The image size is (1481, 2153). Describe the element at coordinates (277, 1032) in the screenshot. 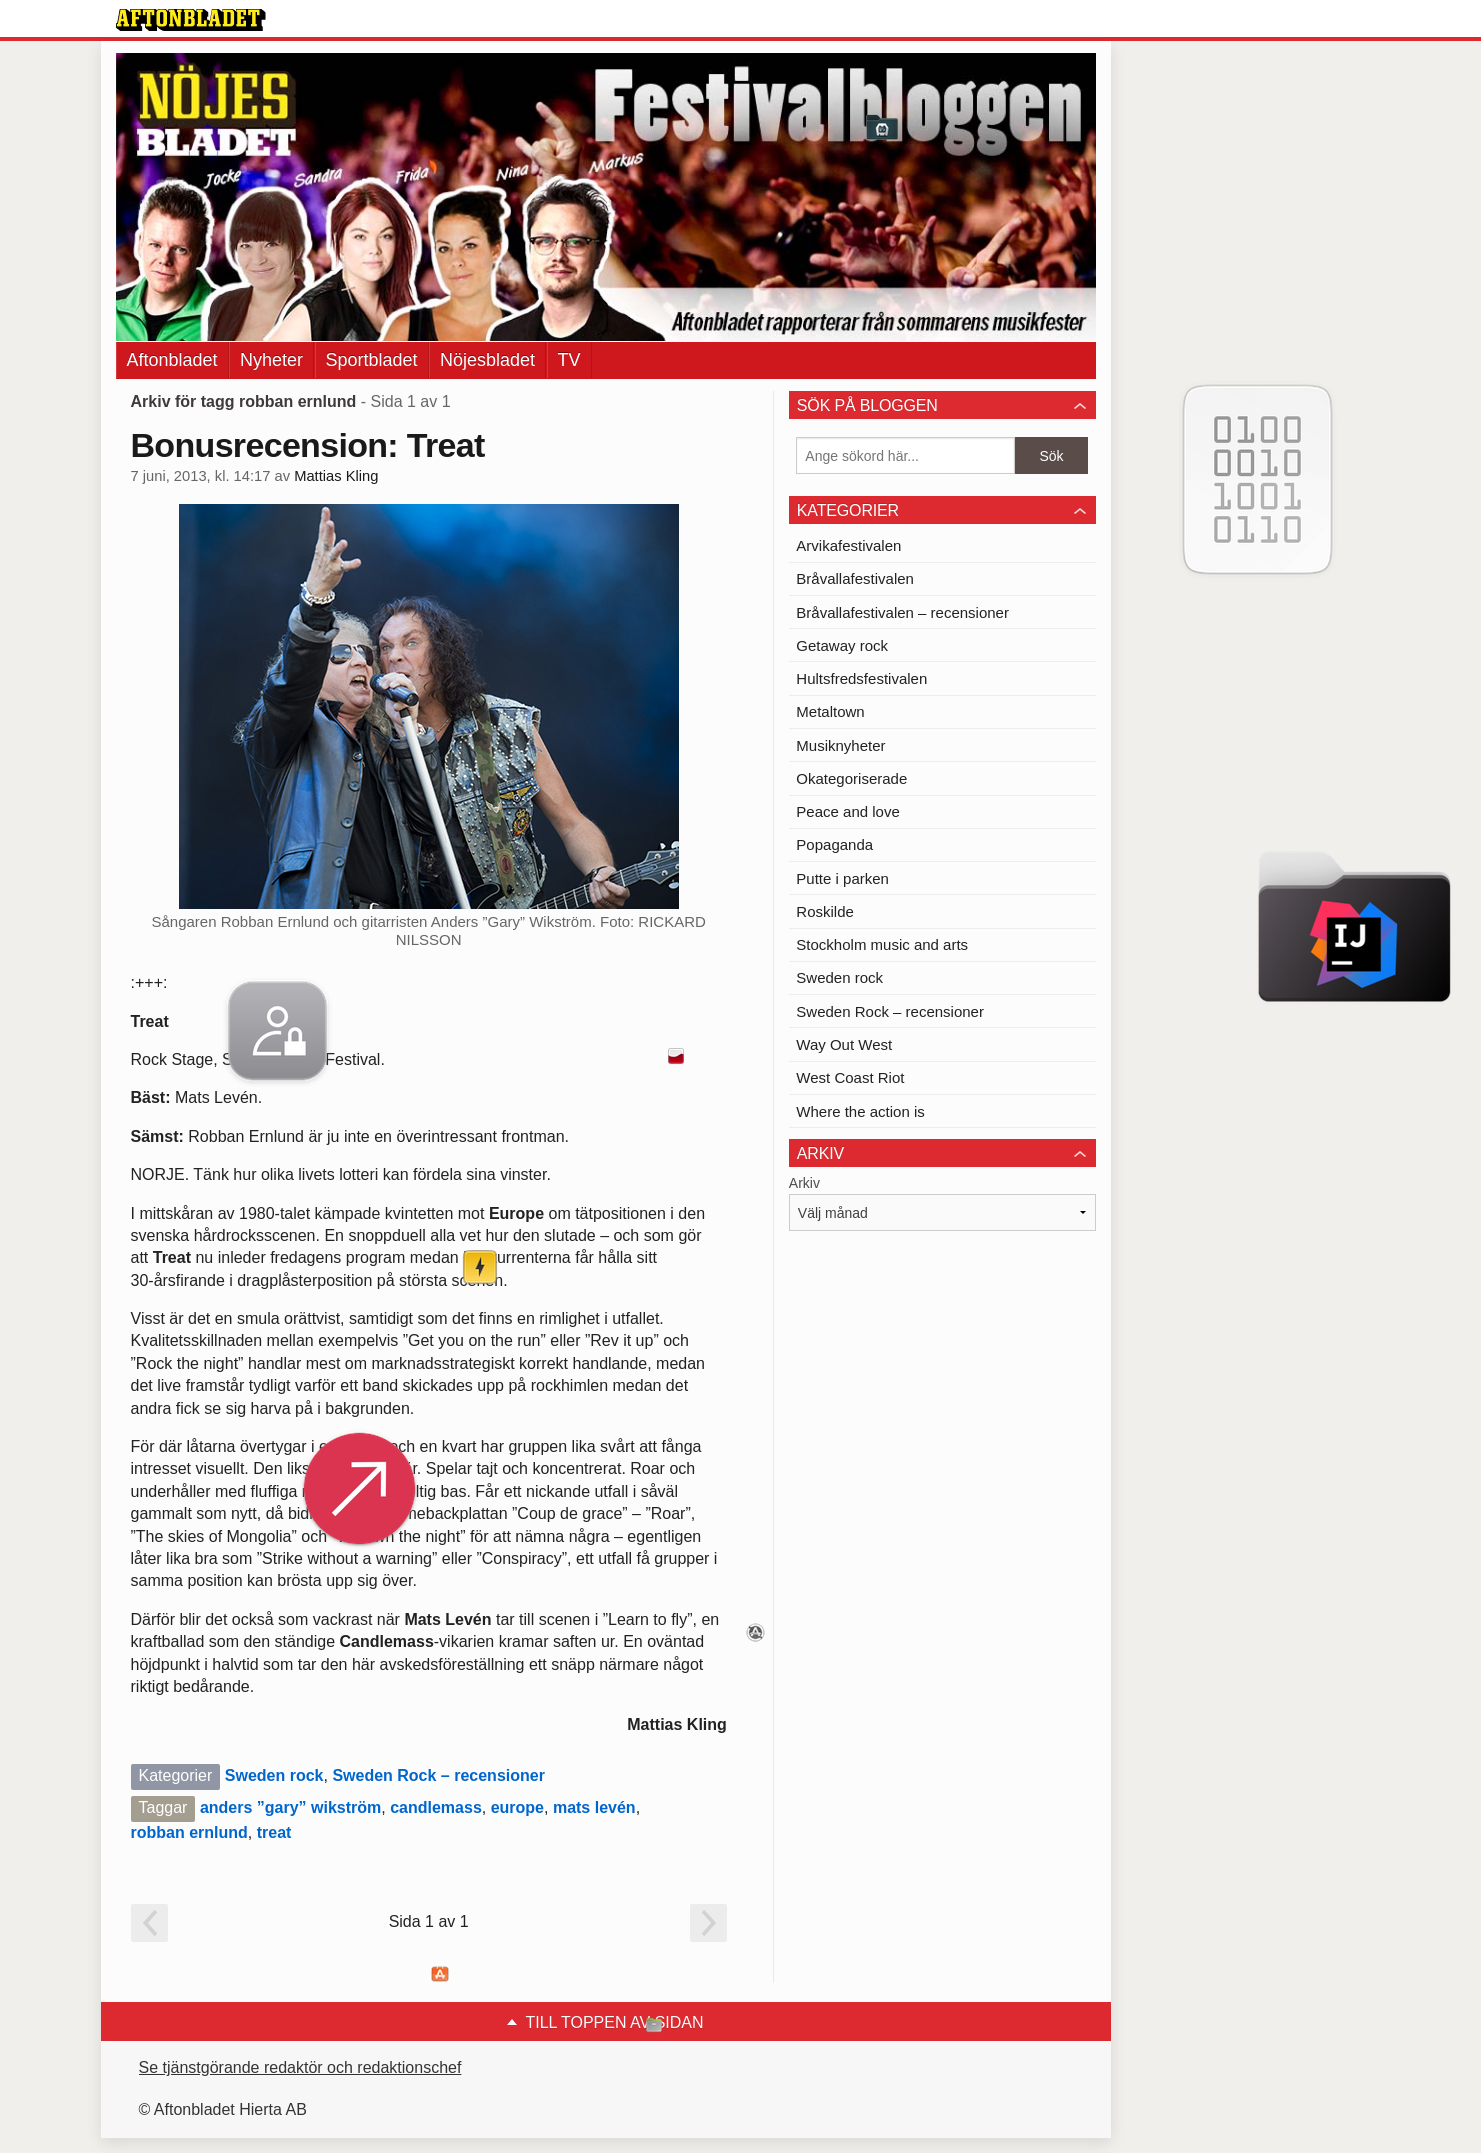

I see `manage network information service (NIS) user settings` at that location.